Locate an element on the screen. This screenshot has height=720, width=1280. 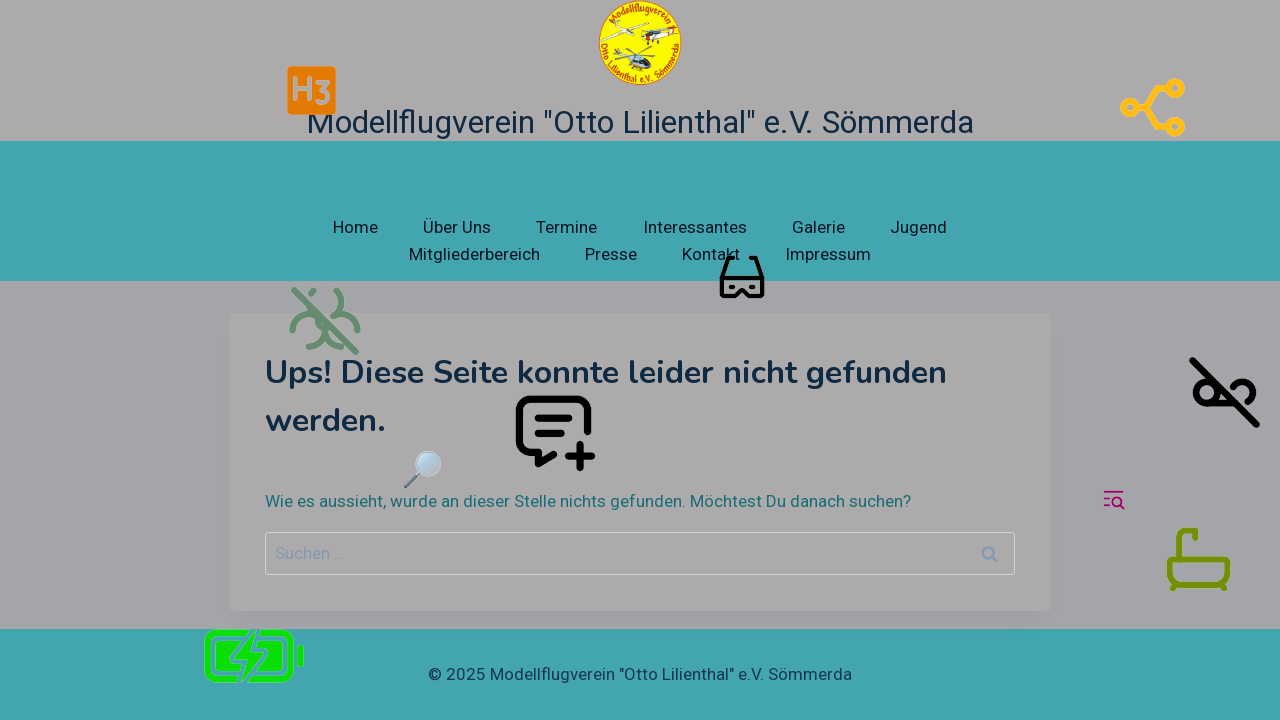
enable 3D viewing mode is located at coordinates (742, 278).